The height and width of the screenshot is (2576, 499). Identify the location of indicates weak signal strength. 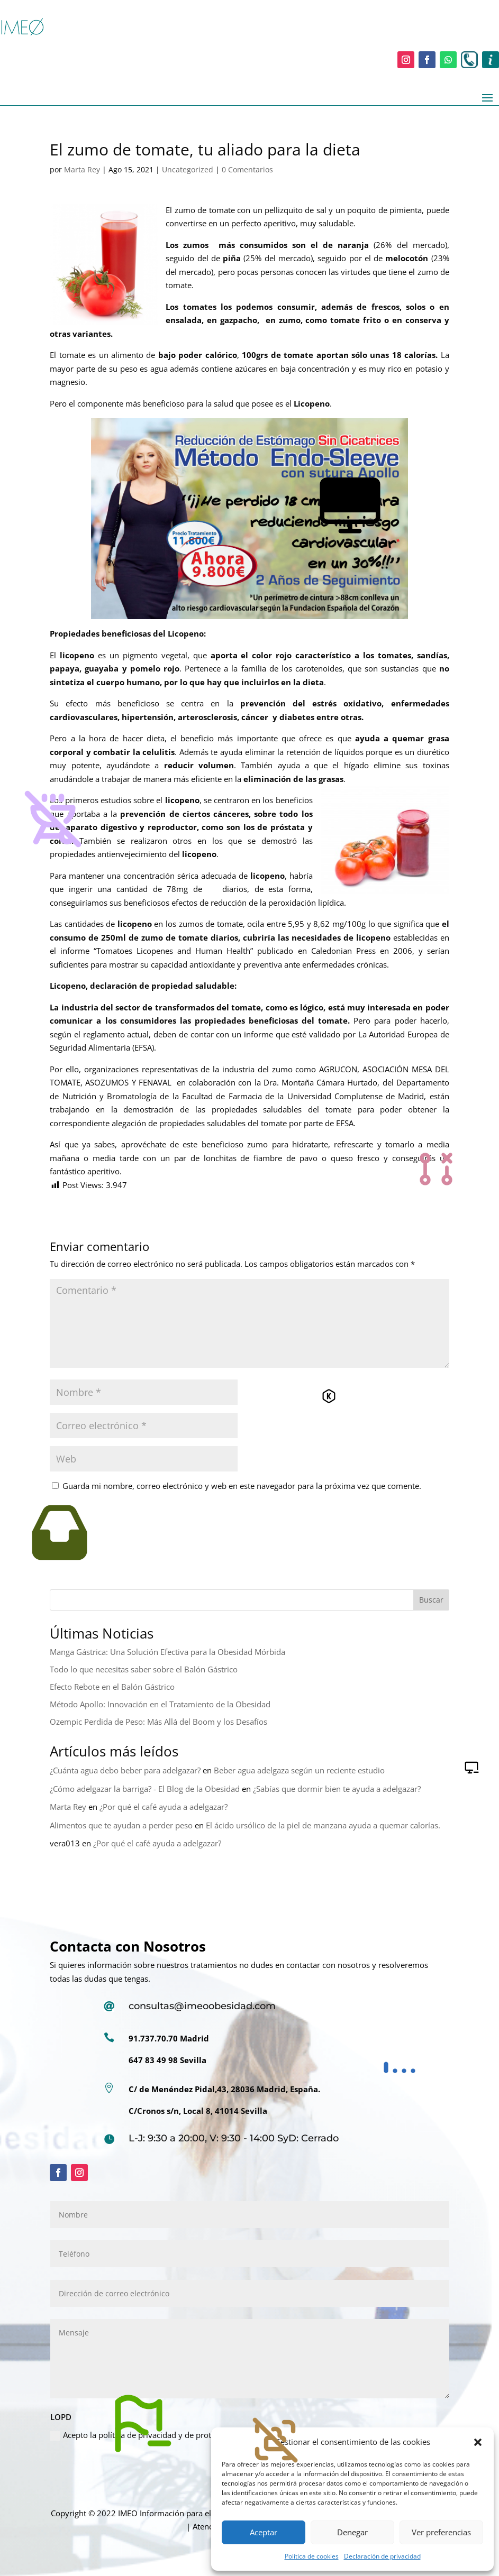
(400, 2057).